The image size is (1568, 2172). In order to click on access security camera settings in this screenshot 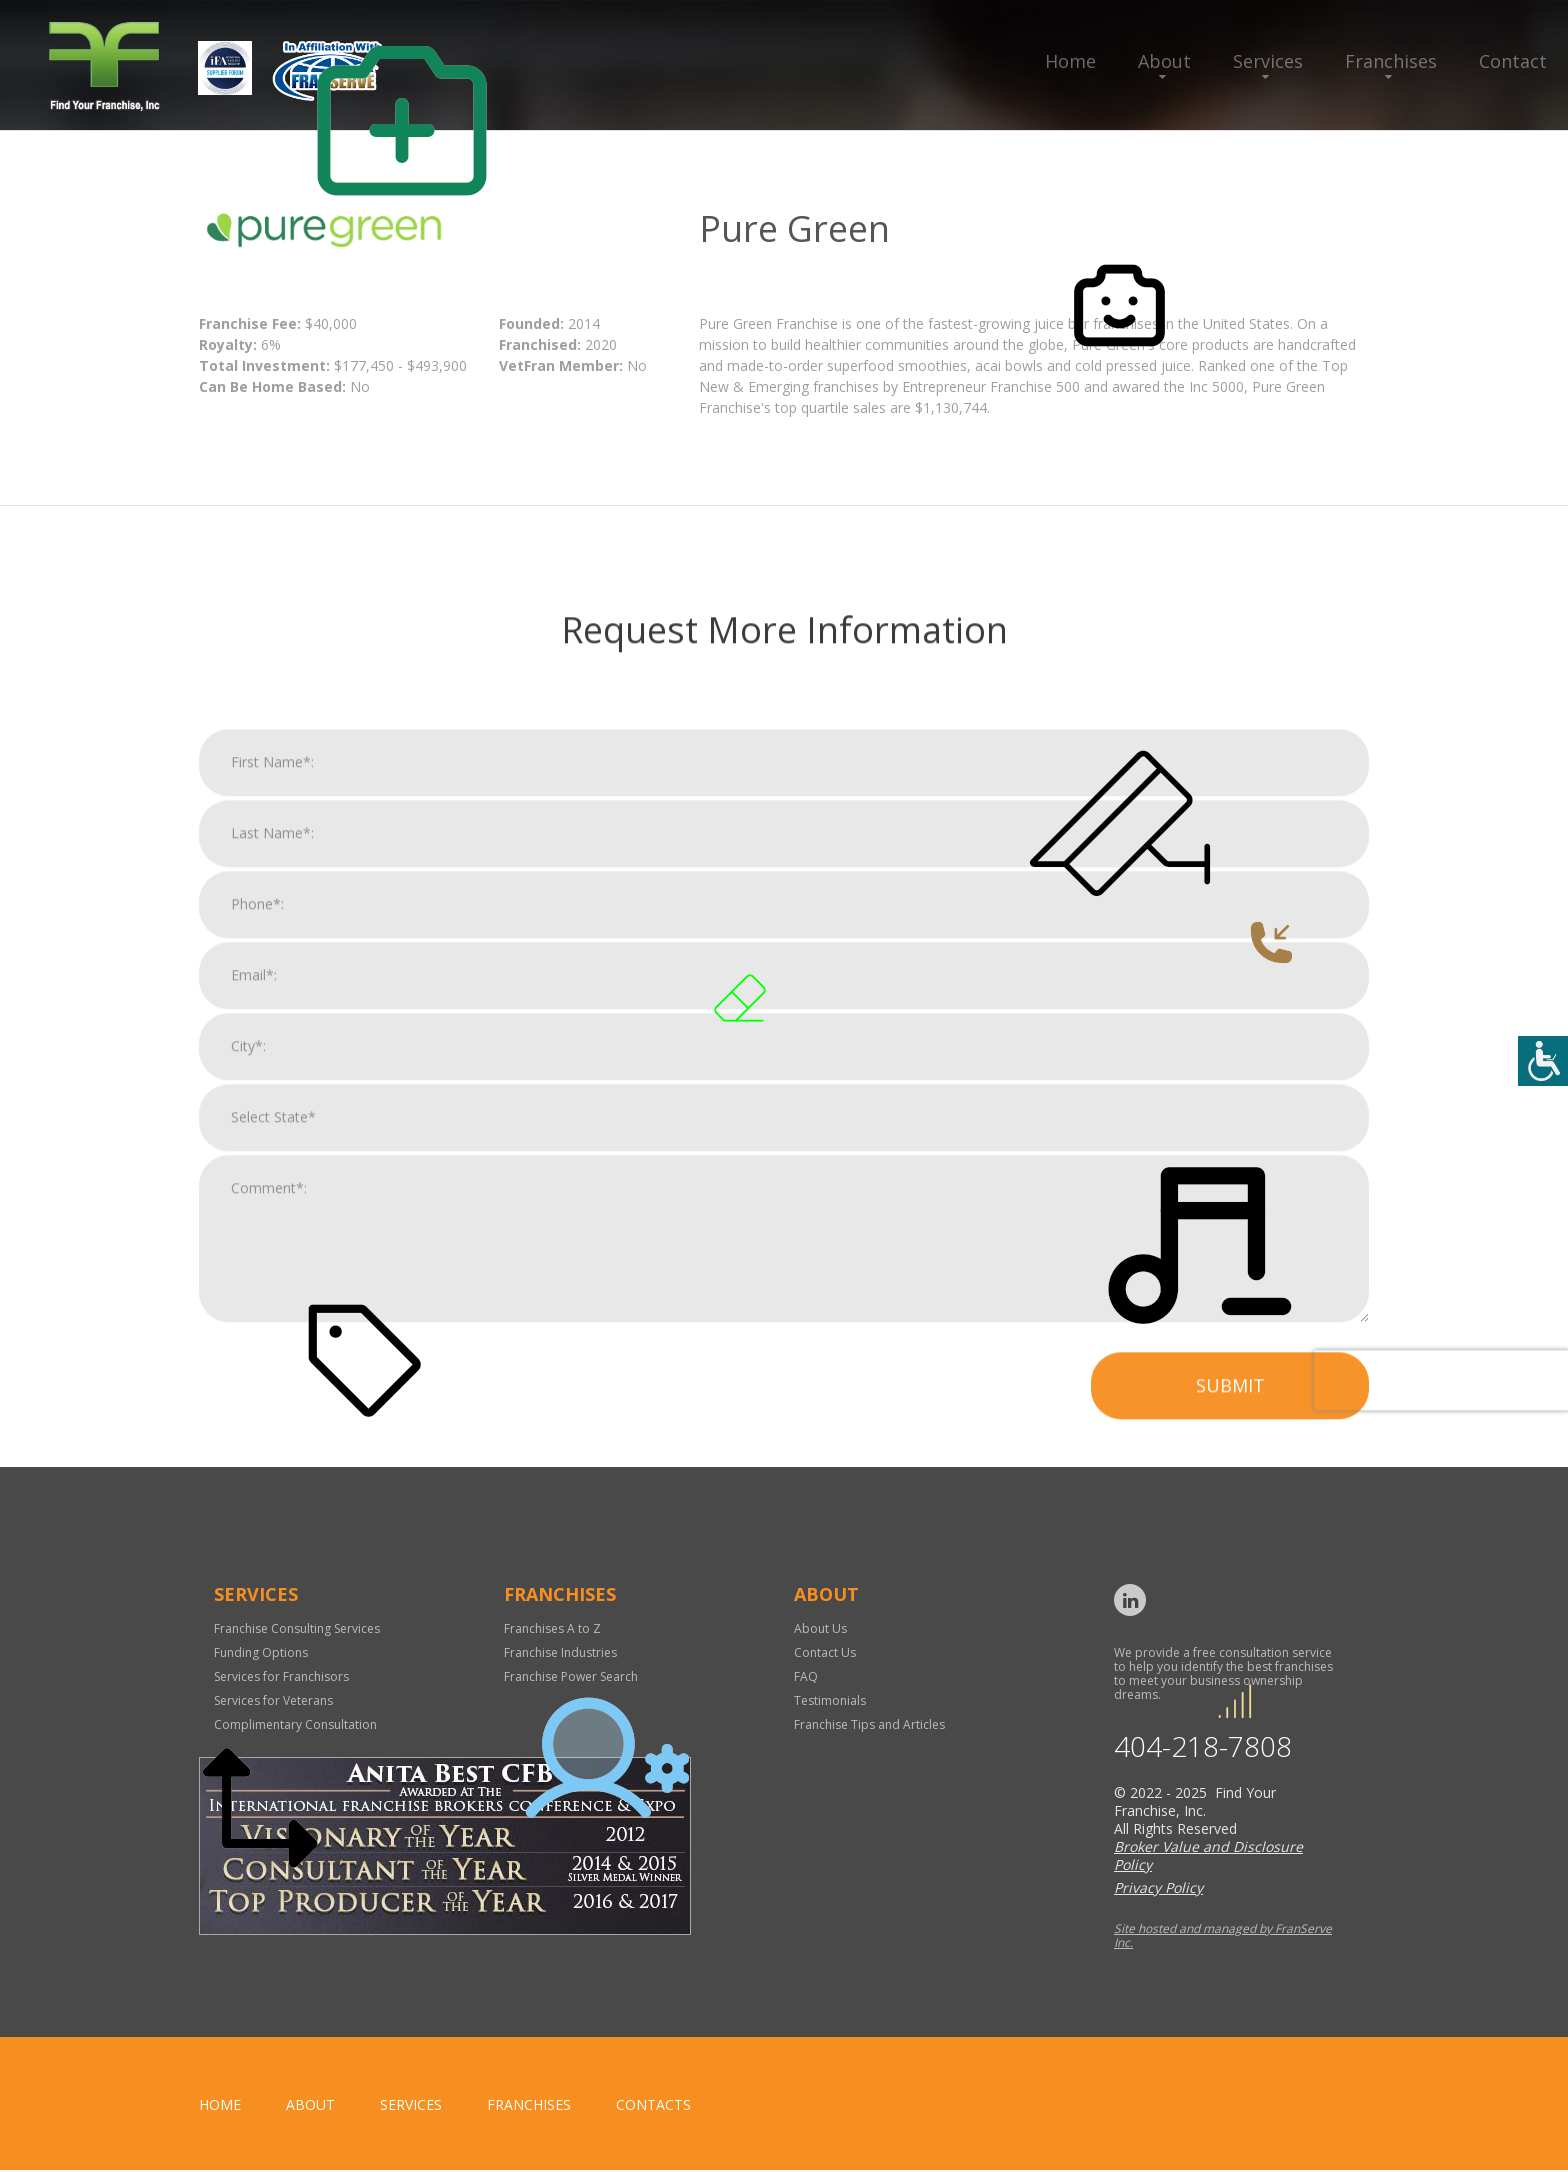, I will do `click(1120, 835)`.